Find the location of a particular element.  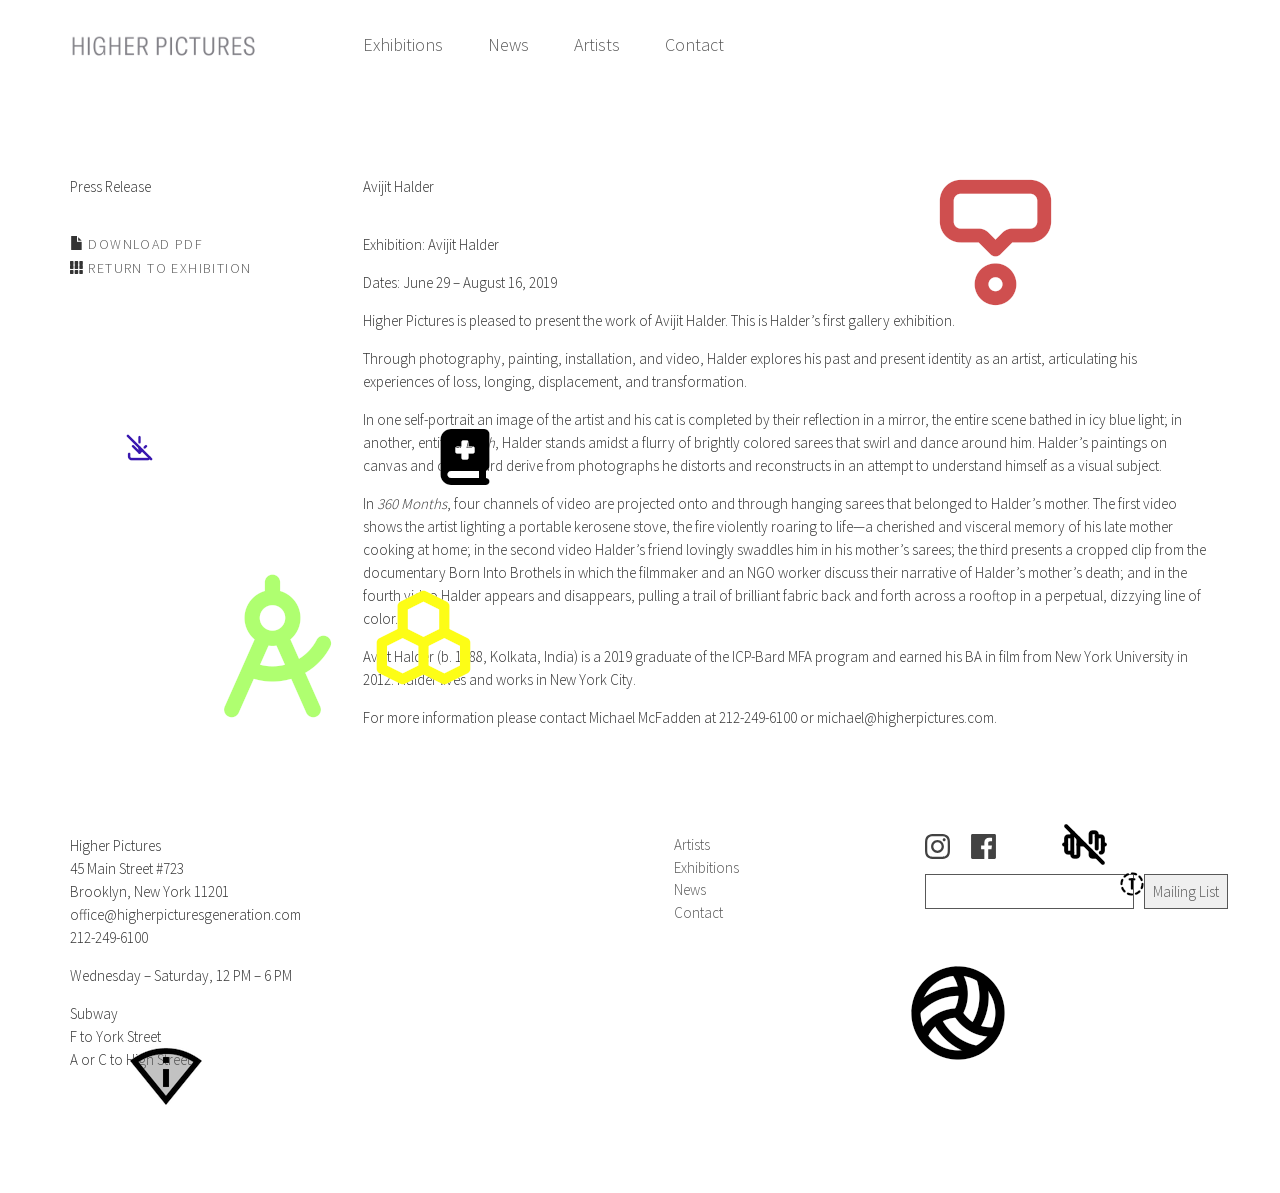

view tooltip or help information is located at coordinates (995, 242).